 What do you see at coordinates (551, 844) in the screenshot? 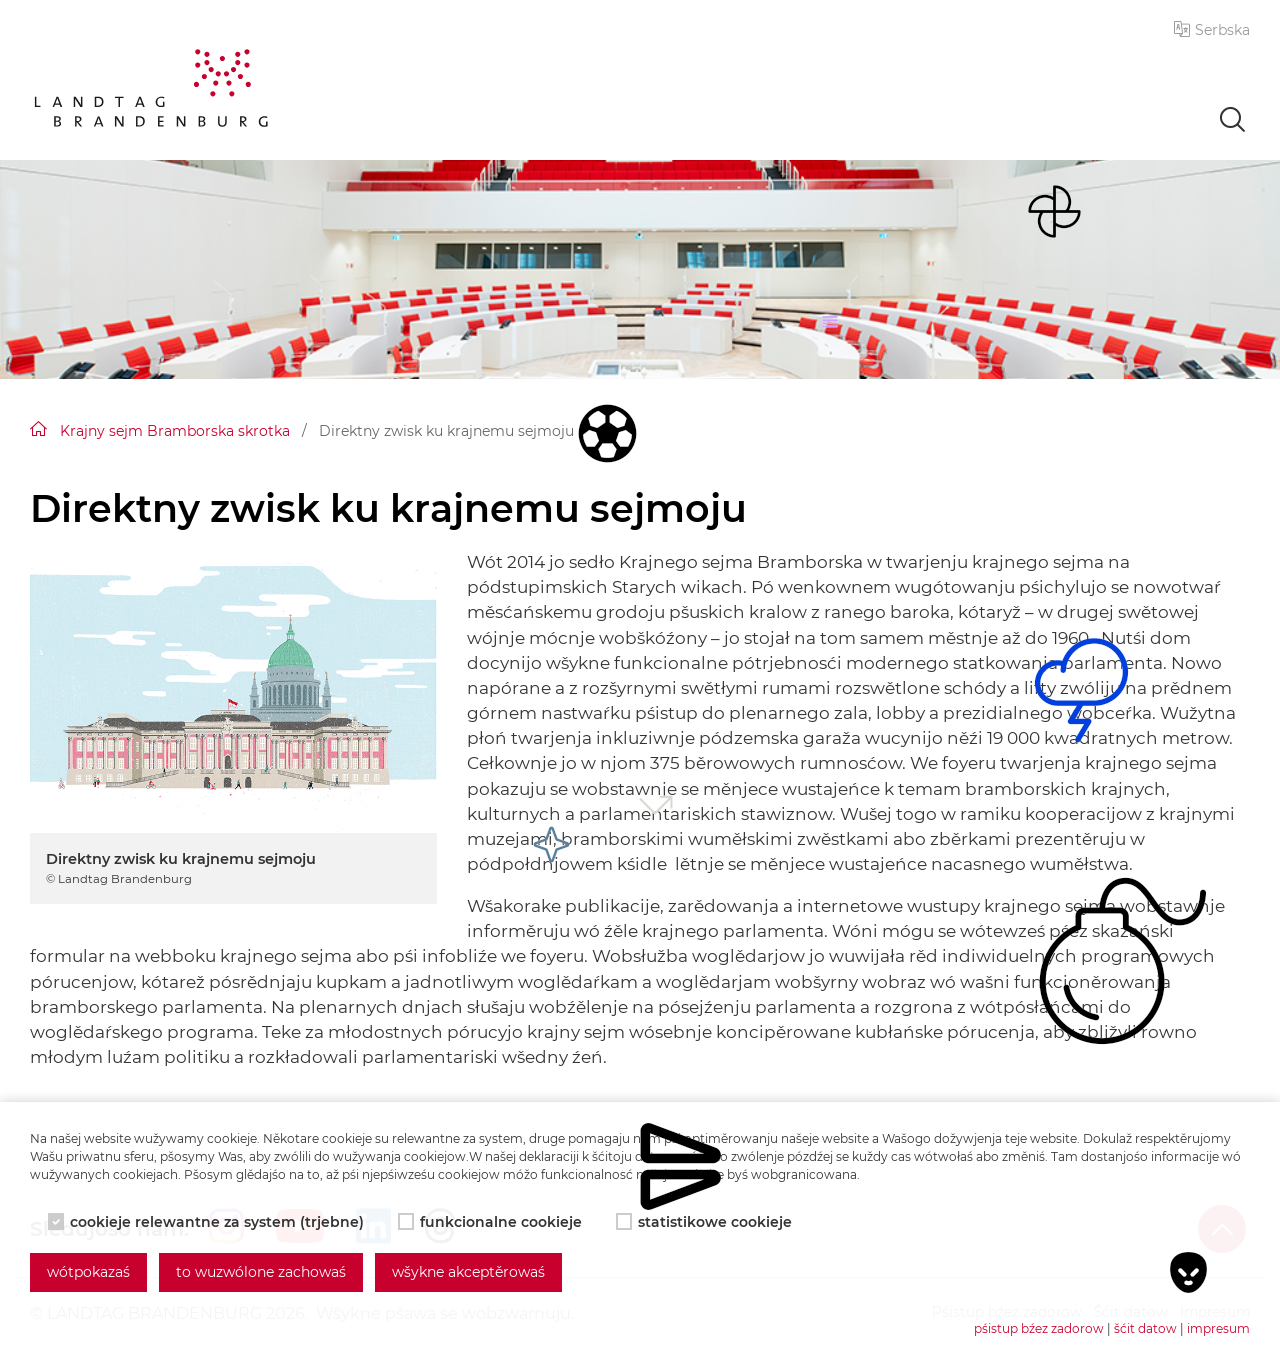
I see `indicates a sparkle or highlight effect` at bounding box center [551, 844].